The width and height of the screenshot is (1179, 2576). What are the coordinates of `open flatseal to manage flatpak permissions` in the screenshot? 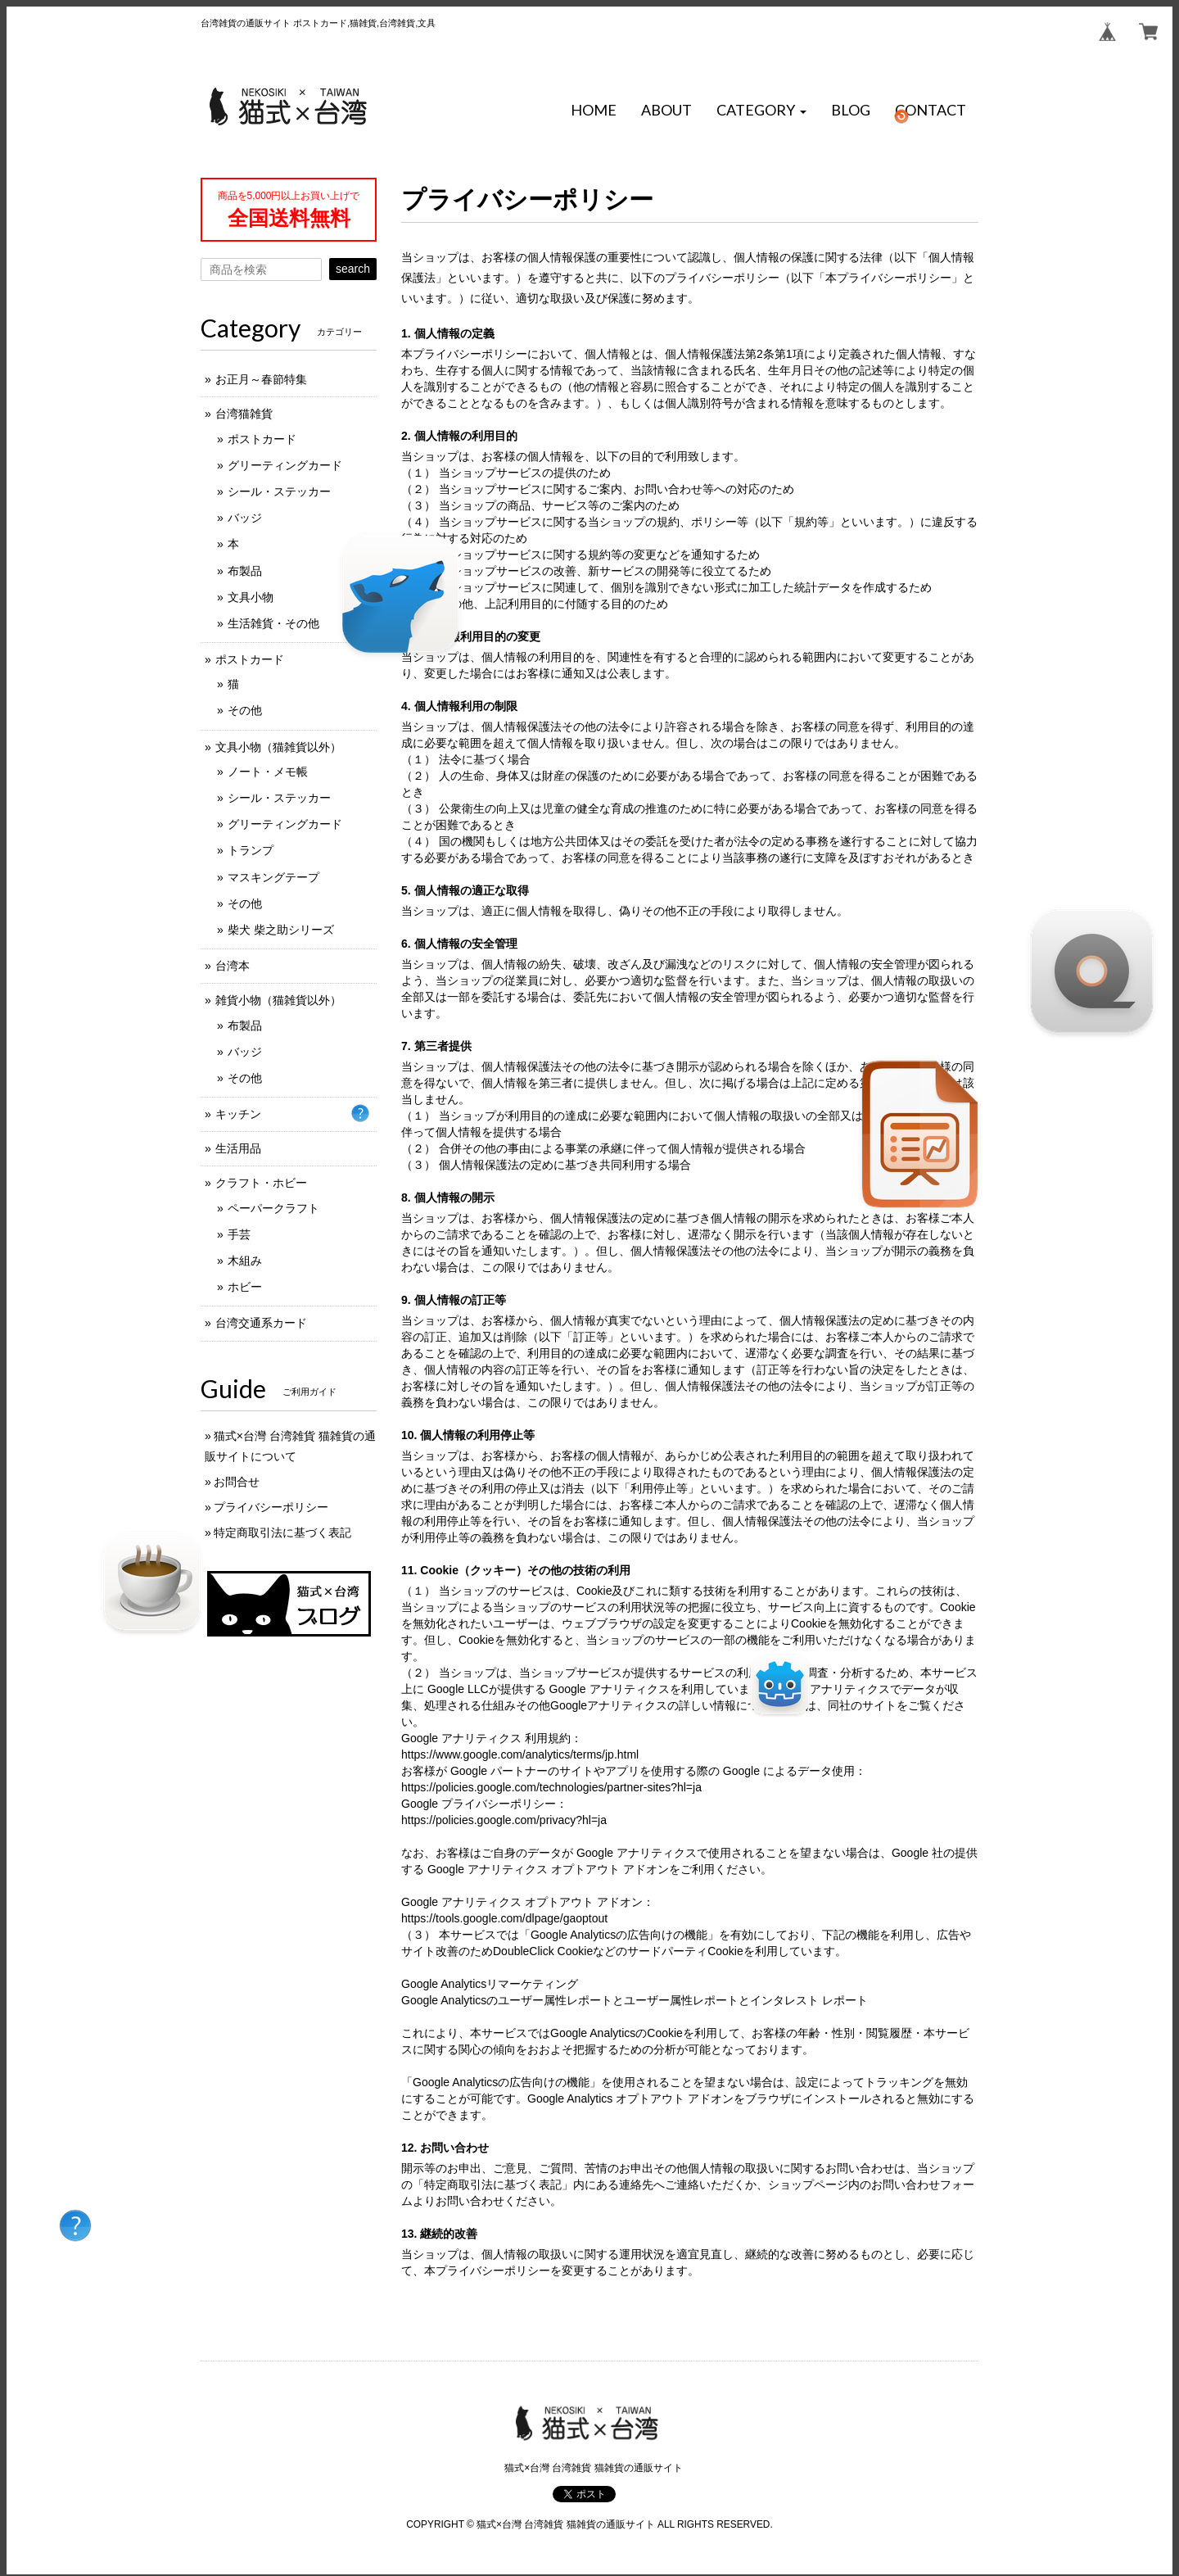 It's located at (1091, 971).